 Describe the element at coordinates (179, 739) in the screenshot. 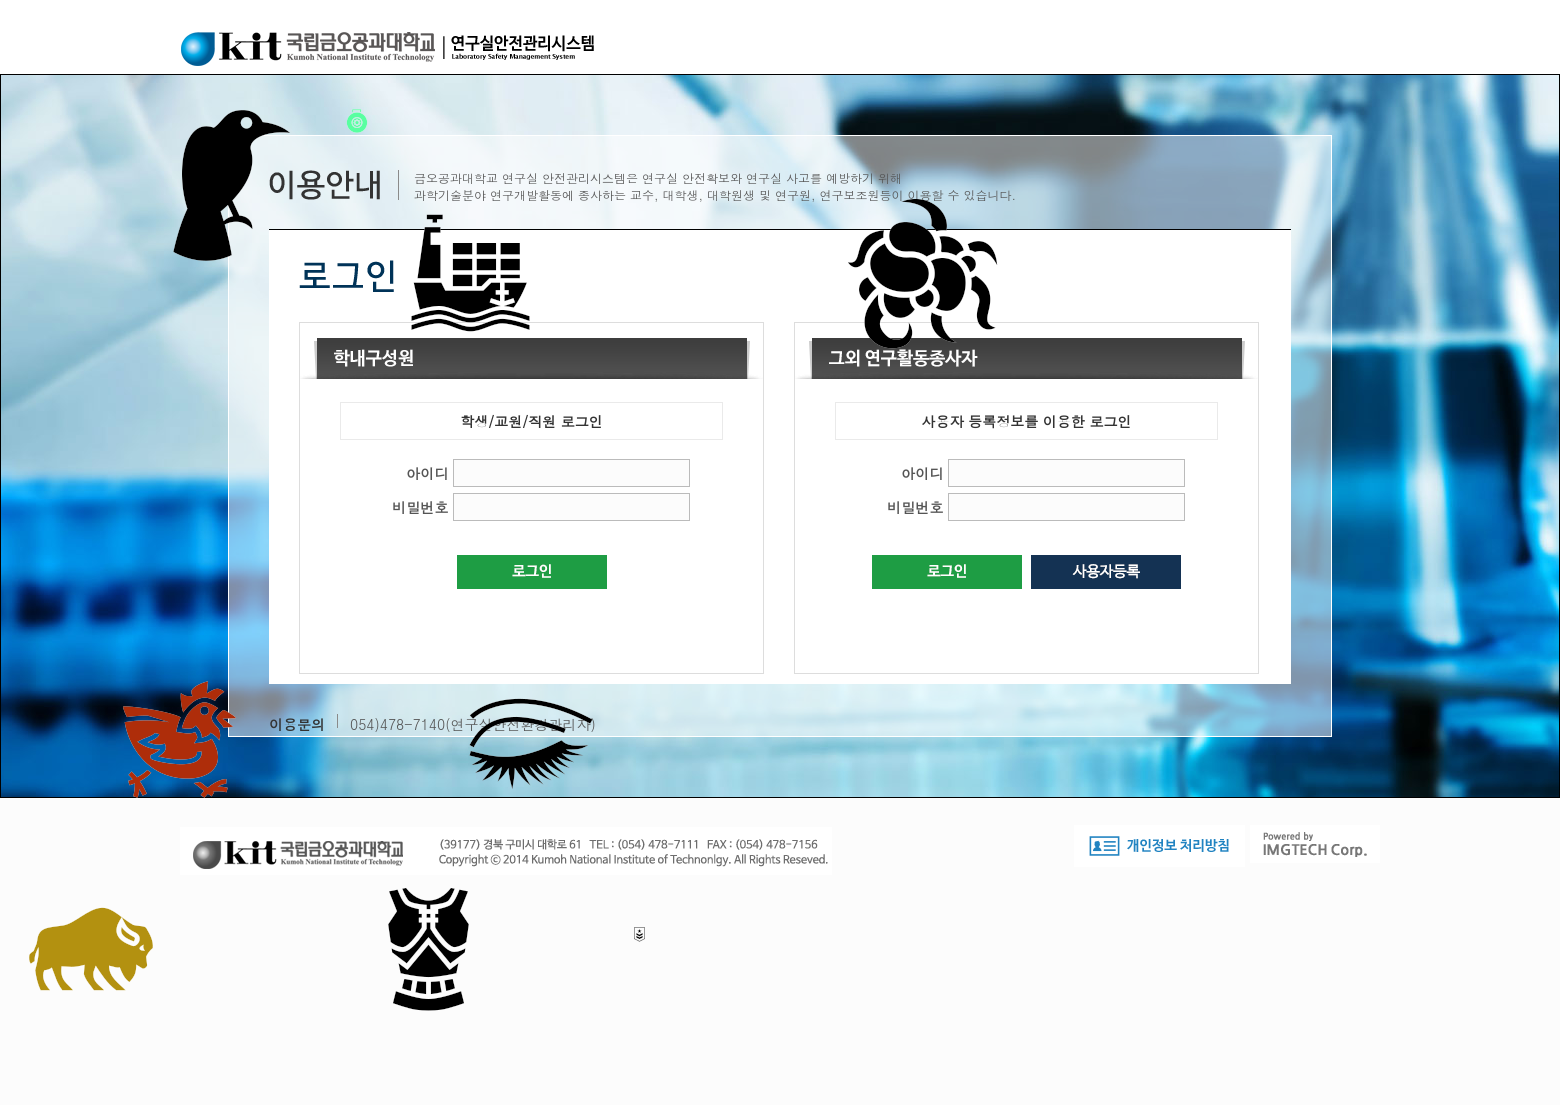

I see `select chicken in a farming or cooking game` at that location.